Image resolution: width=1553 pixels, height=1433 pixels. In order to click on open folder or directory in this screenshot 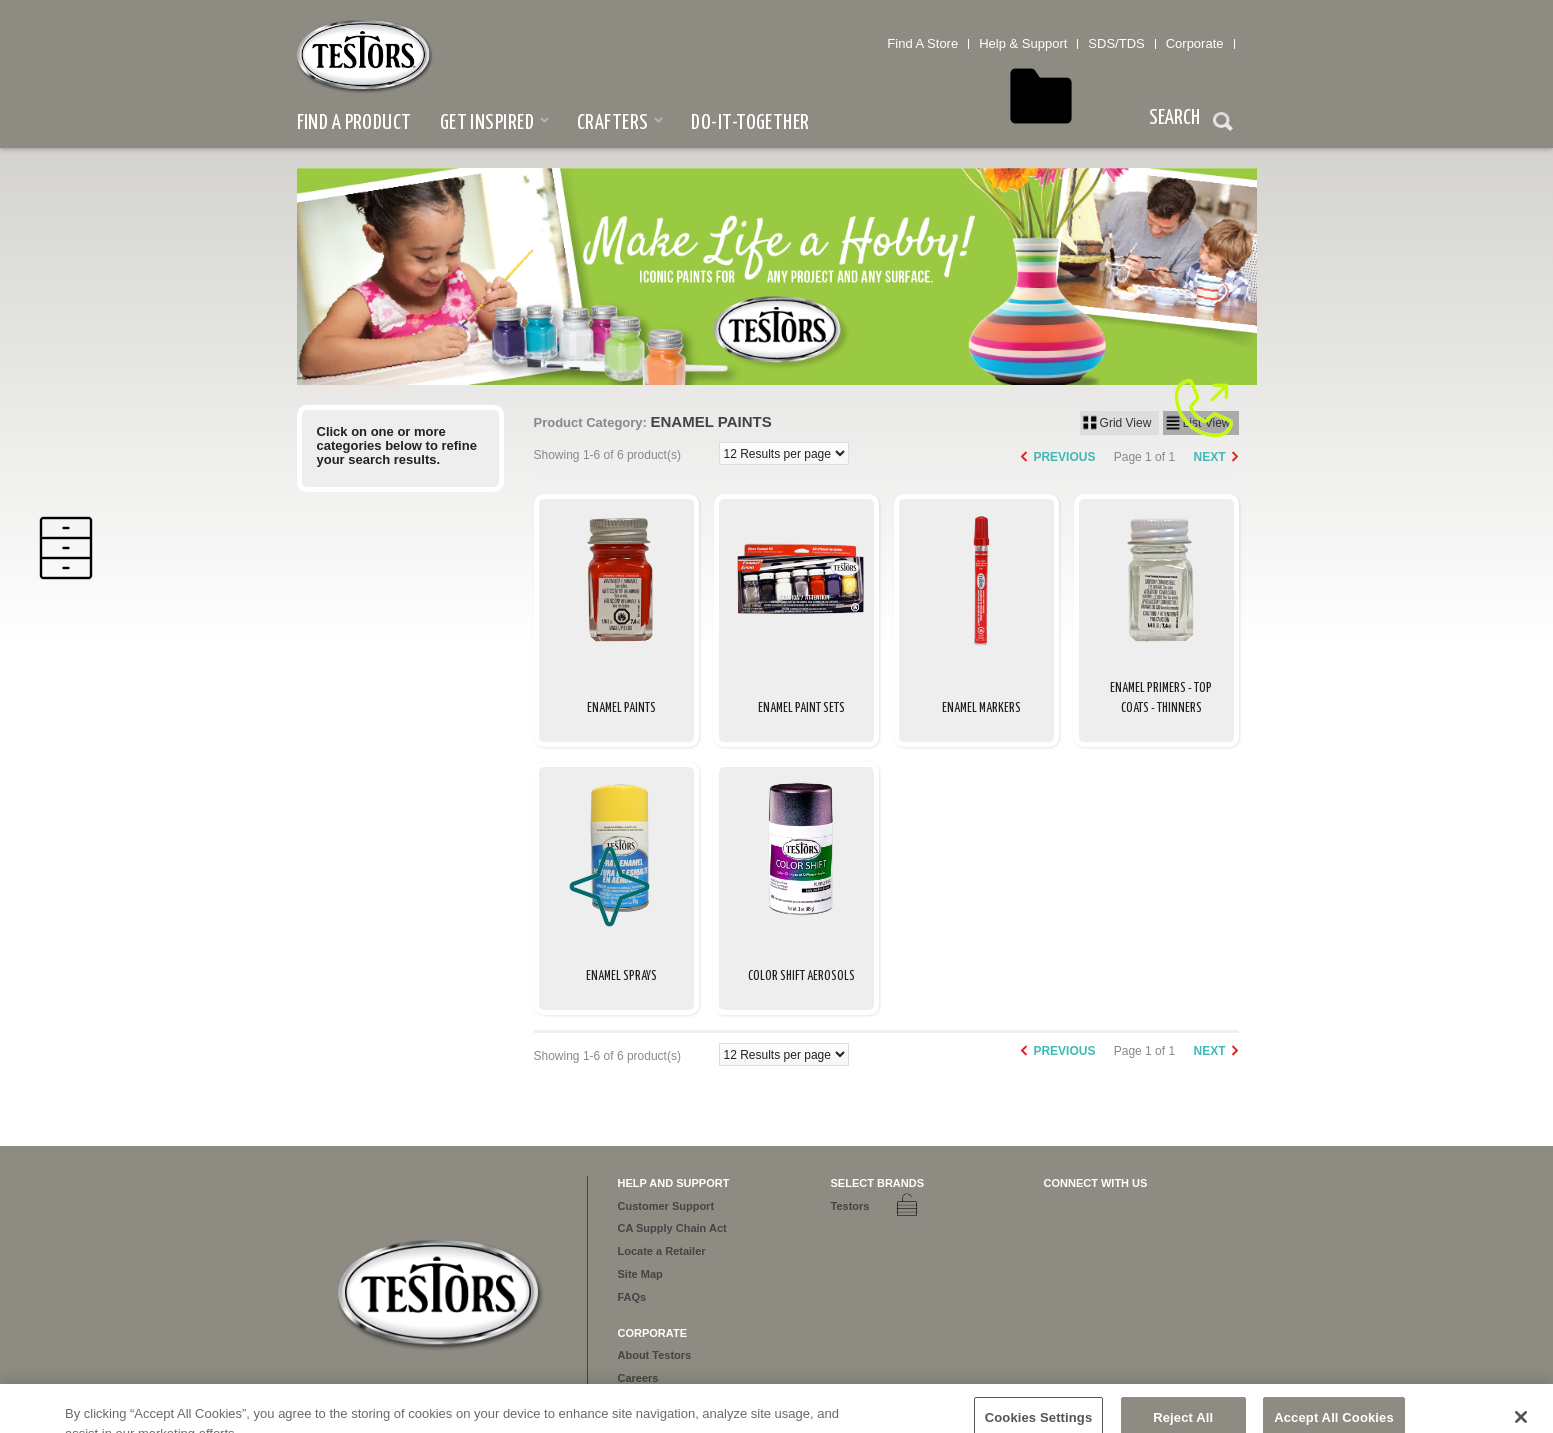, I will do `click(1041, 96)`.